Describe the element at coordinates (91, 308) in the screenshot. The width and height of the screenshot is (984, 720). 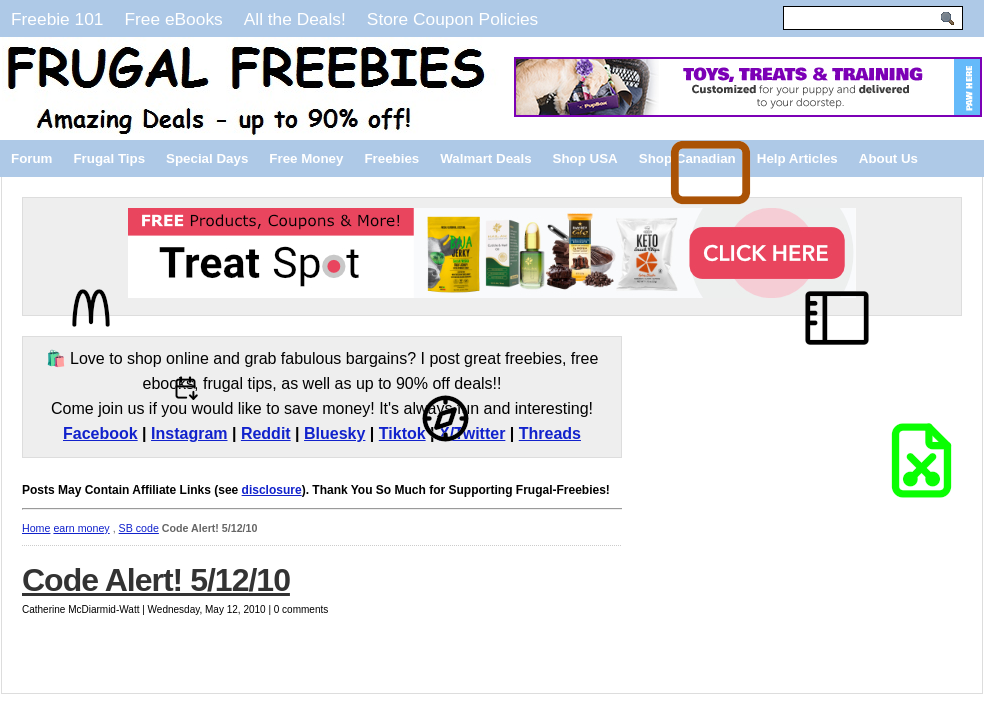
I see `open the McDonald's app or website` at that location.